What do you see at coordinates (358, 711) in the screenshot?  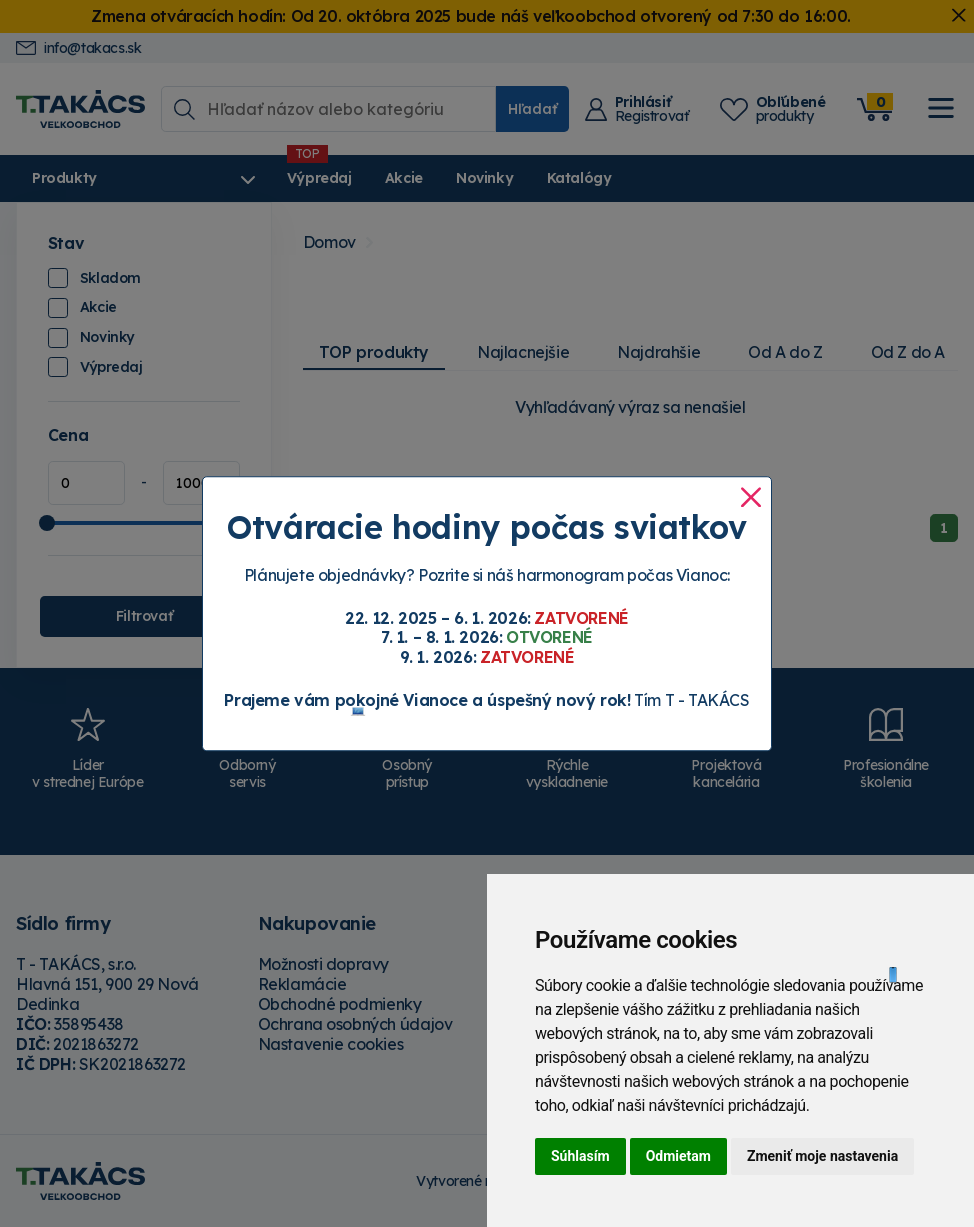 I see `represents a powerbook g4 laptop device` at bounding box center [358, 711].